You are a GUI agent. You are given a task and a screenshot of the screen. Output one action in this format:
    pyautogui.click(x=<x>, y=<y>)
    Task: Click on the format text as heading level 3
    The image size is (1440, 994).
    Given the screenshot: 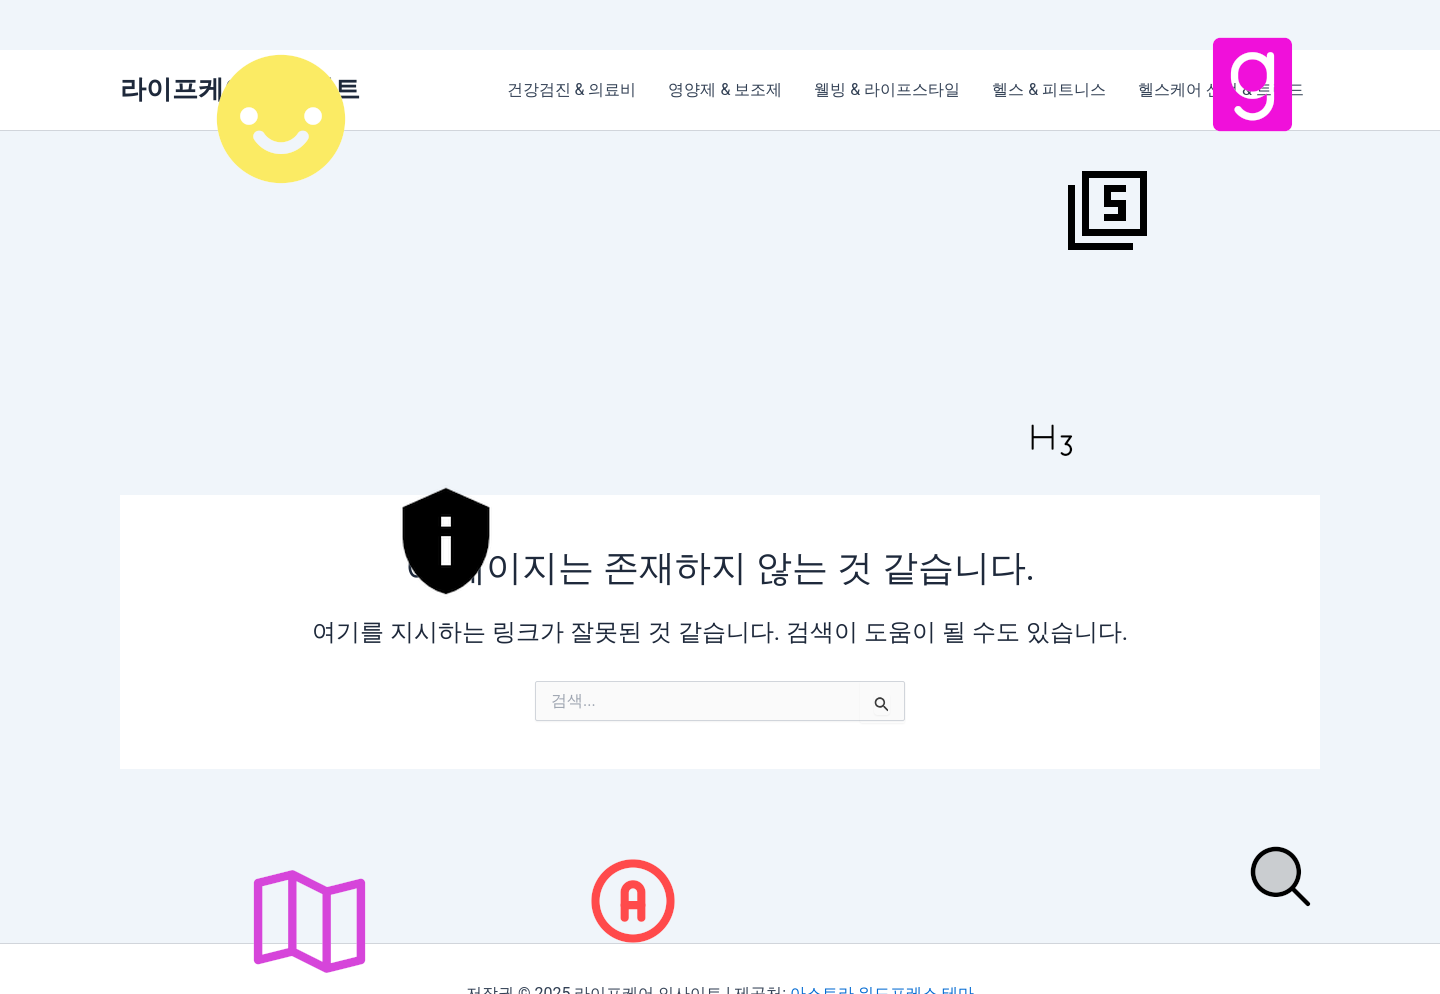 What is the action you would take?
    pyautogui.click(x=1049, y=439)
    